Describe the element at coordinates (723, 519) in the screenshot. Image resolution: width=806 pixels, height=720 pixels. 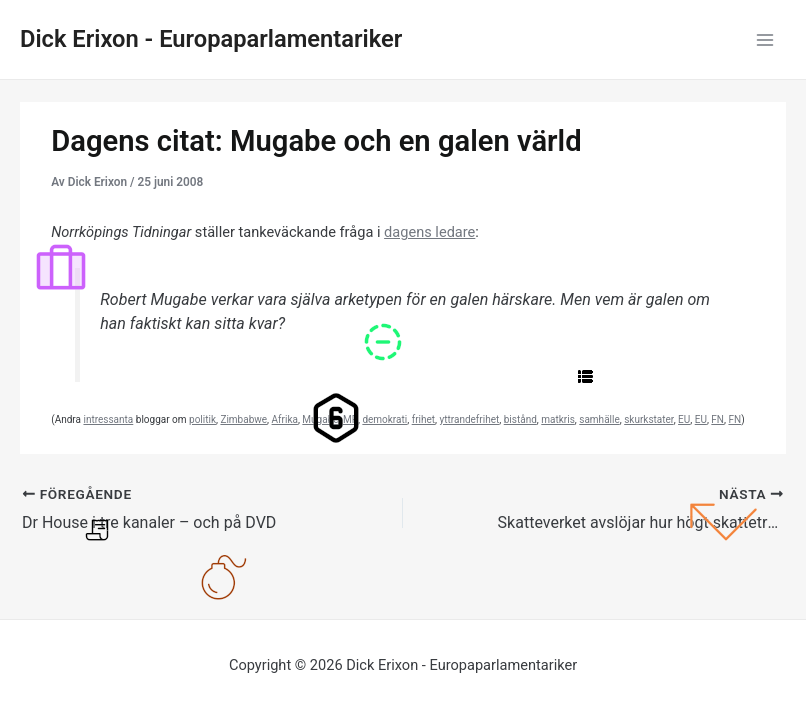
I see `go back to previous step` at that location.